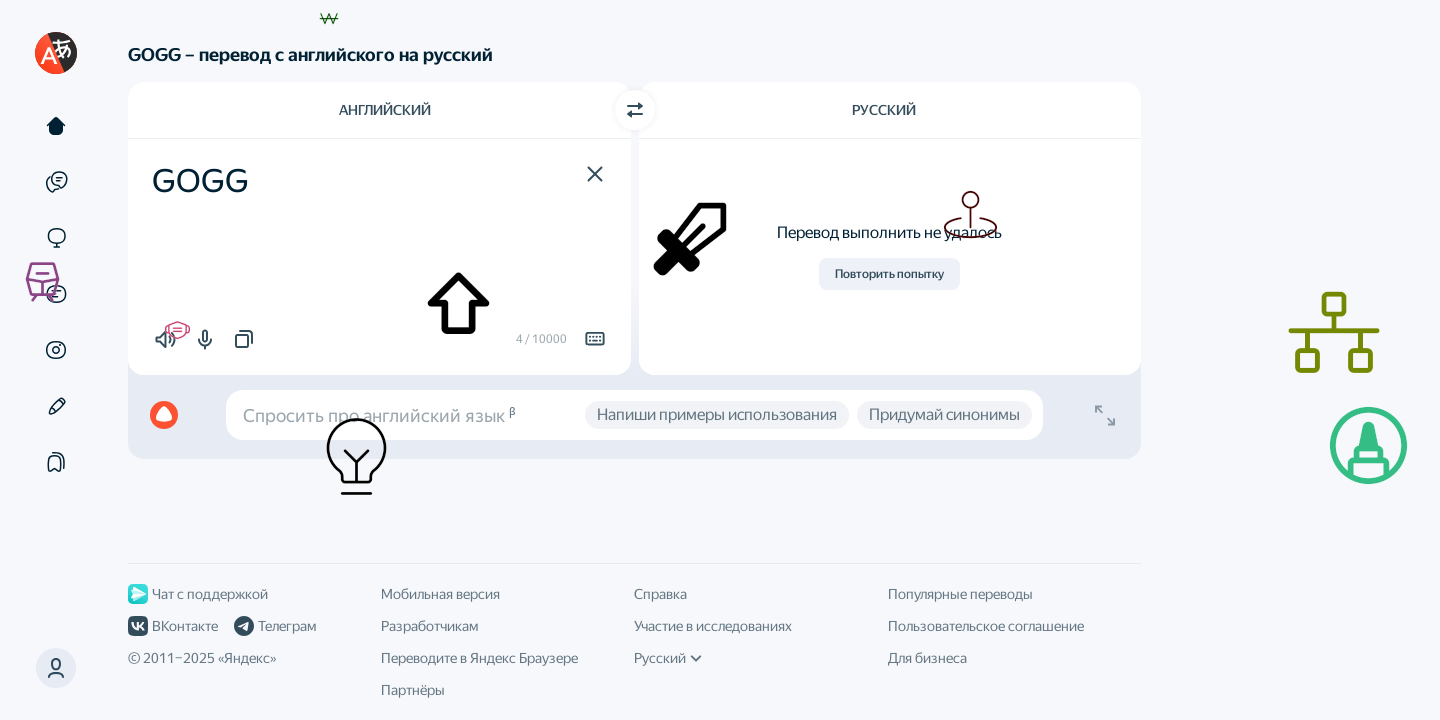 This screenshot has height=720, width=1440. I want to click on upload a file or content, so click(458, 305).